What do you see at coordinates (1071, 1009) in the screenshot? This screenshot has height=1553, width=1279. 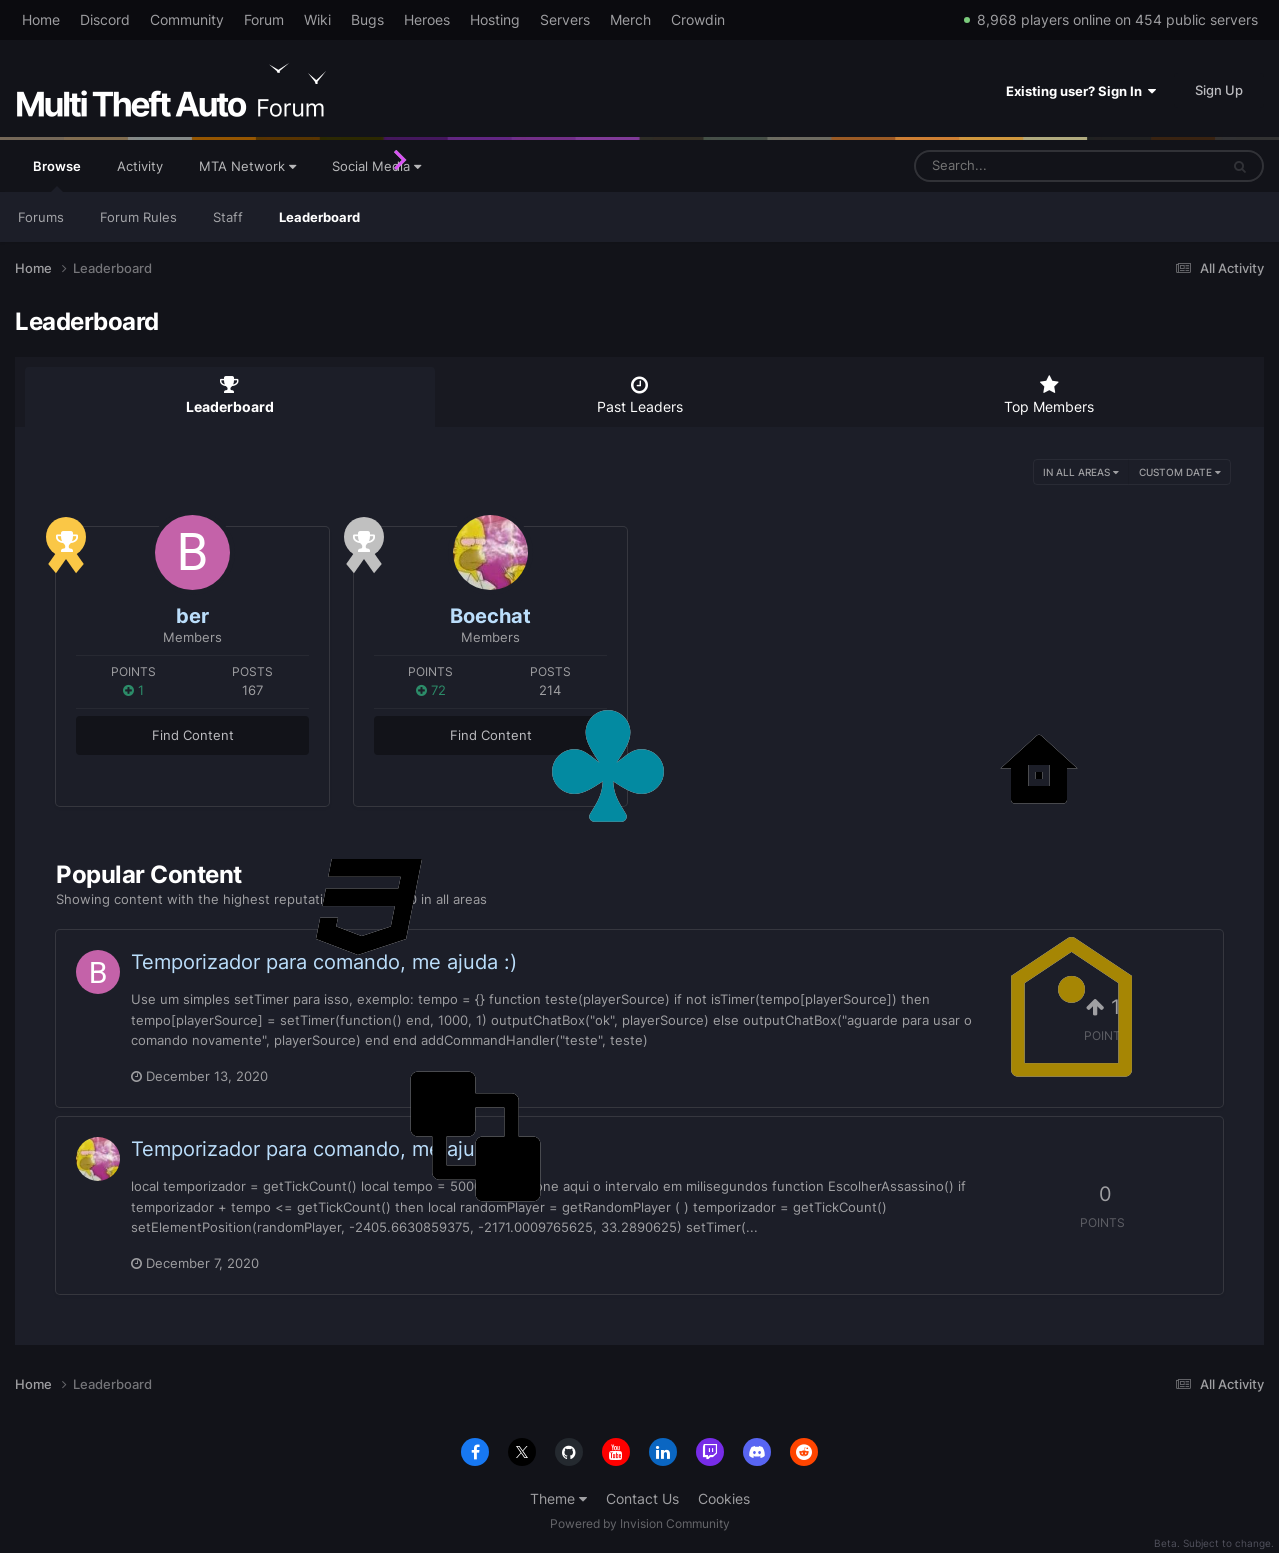 I see `view product pricing or discounts` at bounding box center [1071, 1009].